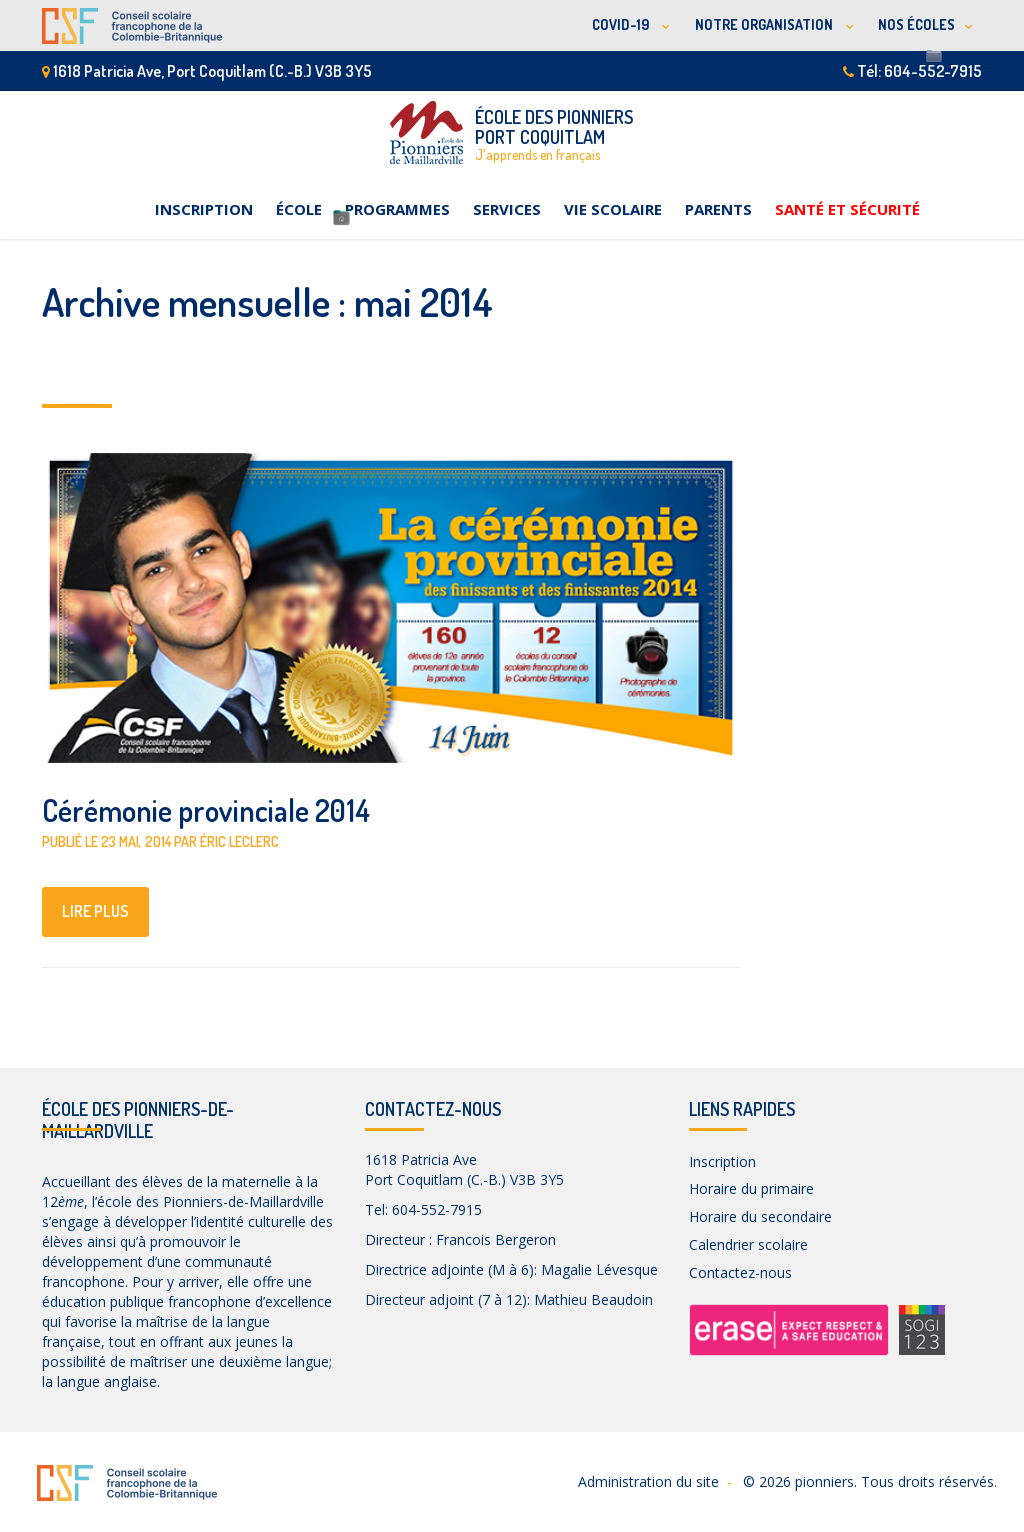 The image size is (1024, 1532). What do you see at coordinates (934, 56) in the screenshot?
I see `open folder to view contents` at bounding box center [934, 56].